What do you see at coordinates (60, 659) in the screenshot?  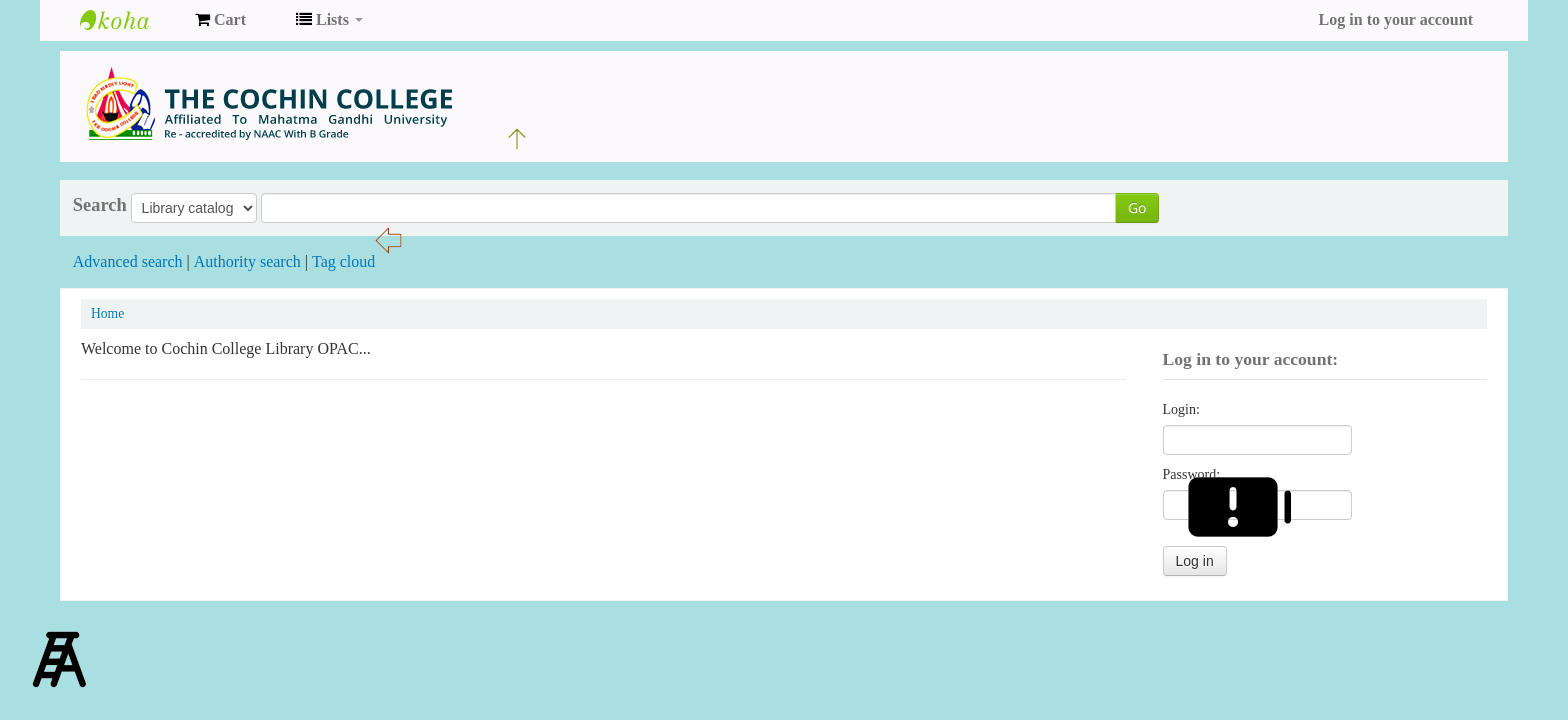 I see `access tools or equipment section` at bounding box center [60, 659].